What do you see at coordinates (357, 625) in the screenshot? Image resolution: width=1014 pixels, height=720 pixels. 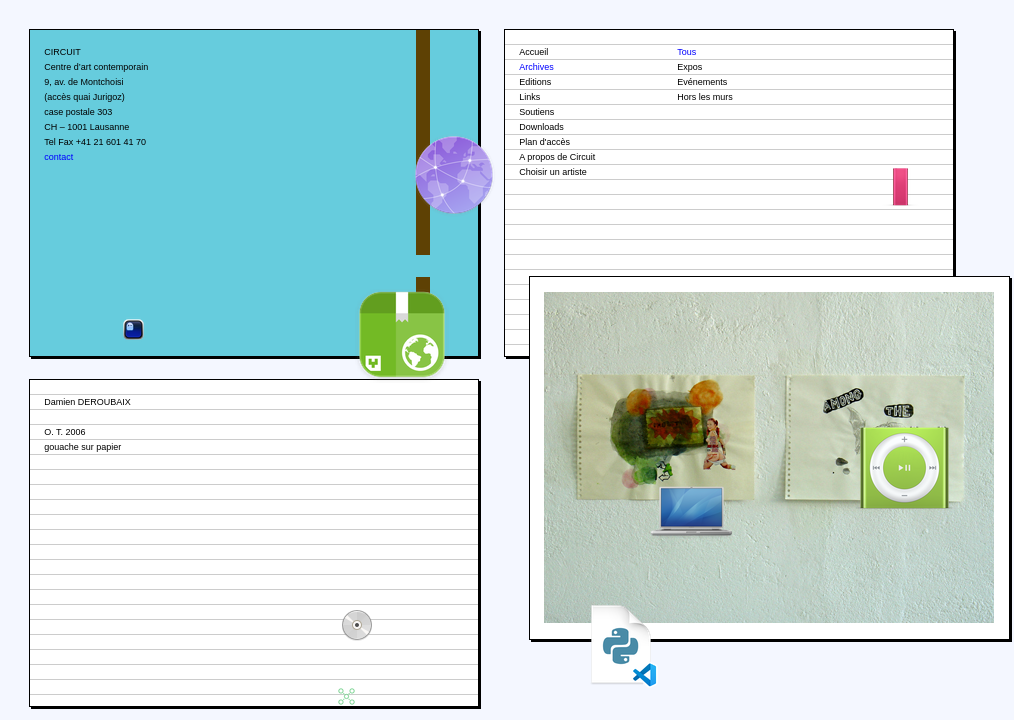 I see `access DVD-RW drive or disc` at bounding box center [357, 625].